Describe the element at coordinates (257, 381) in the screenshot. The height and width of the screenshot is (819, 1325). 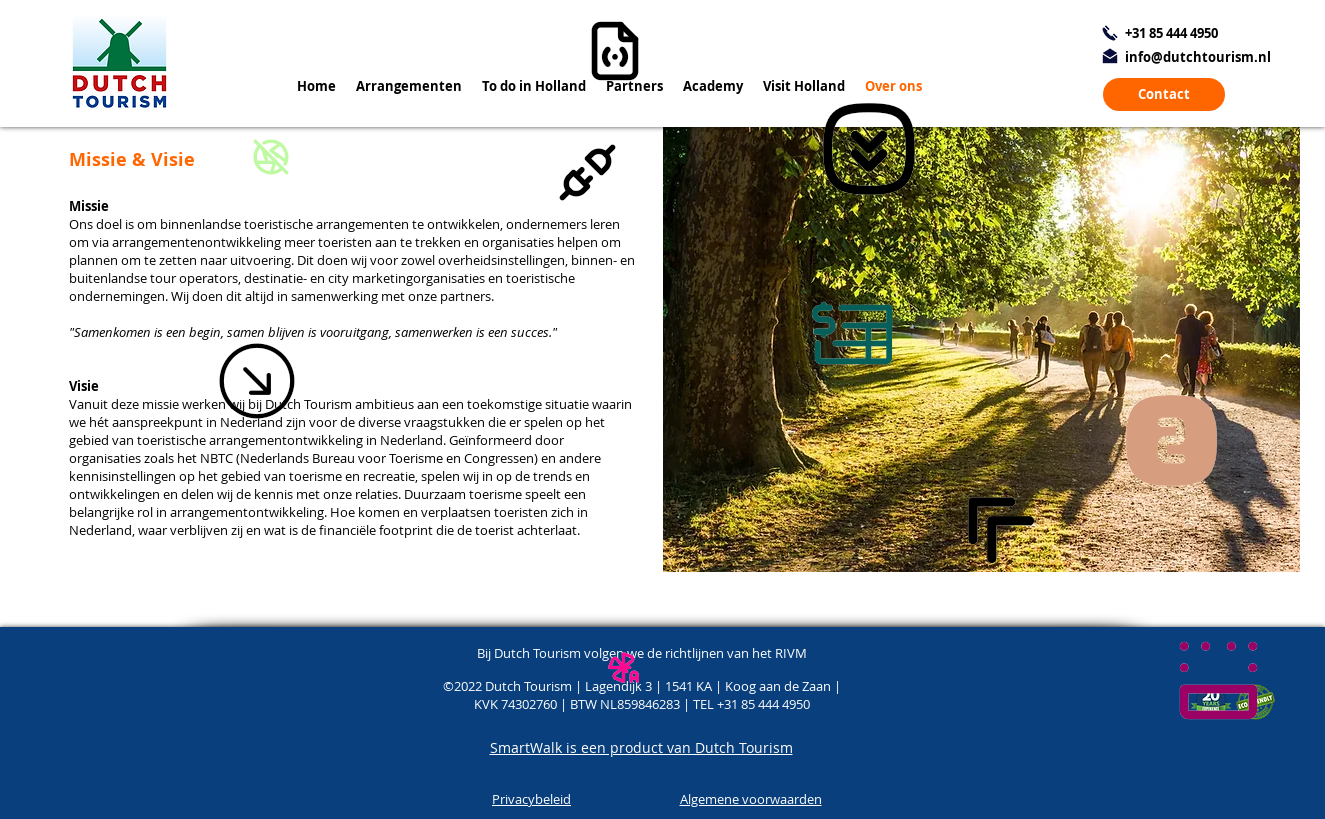
I see `navigate to the next item or section` at that location.